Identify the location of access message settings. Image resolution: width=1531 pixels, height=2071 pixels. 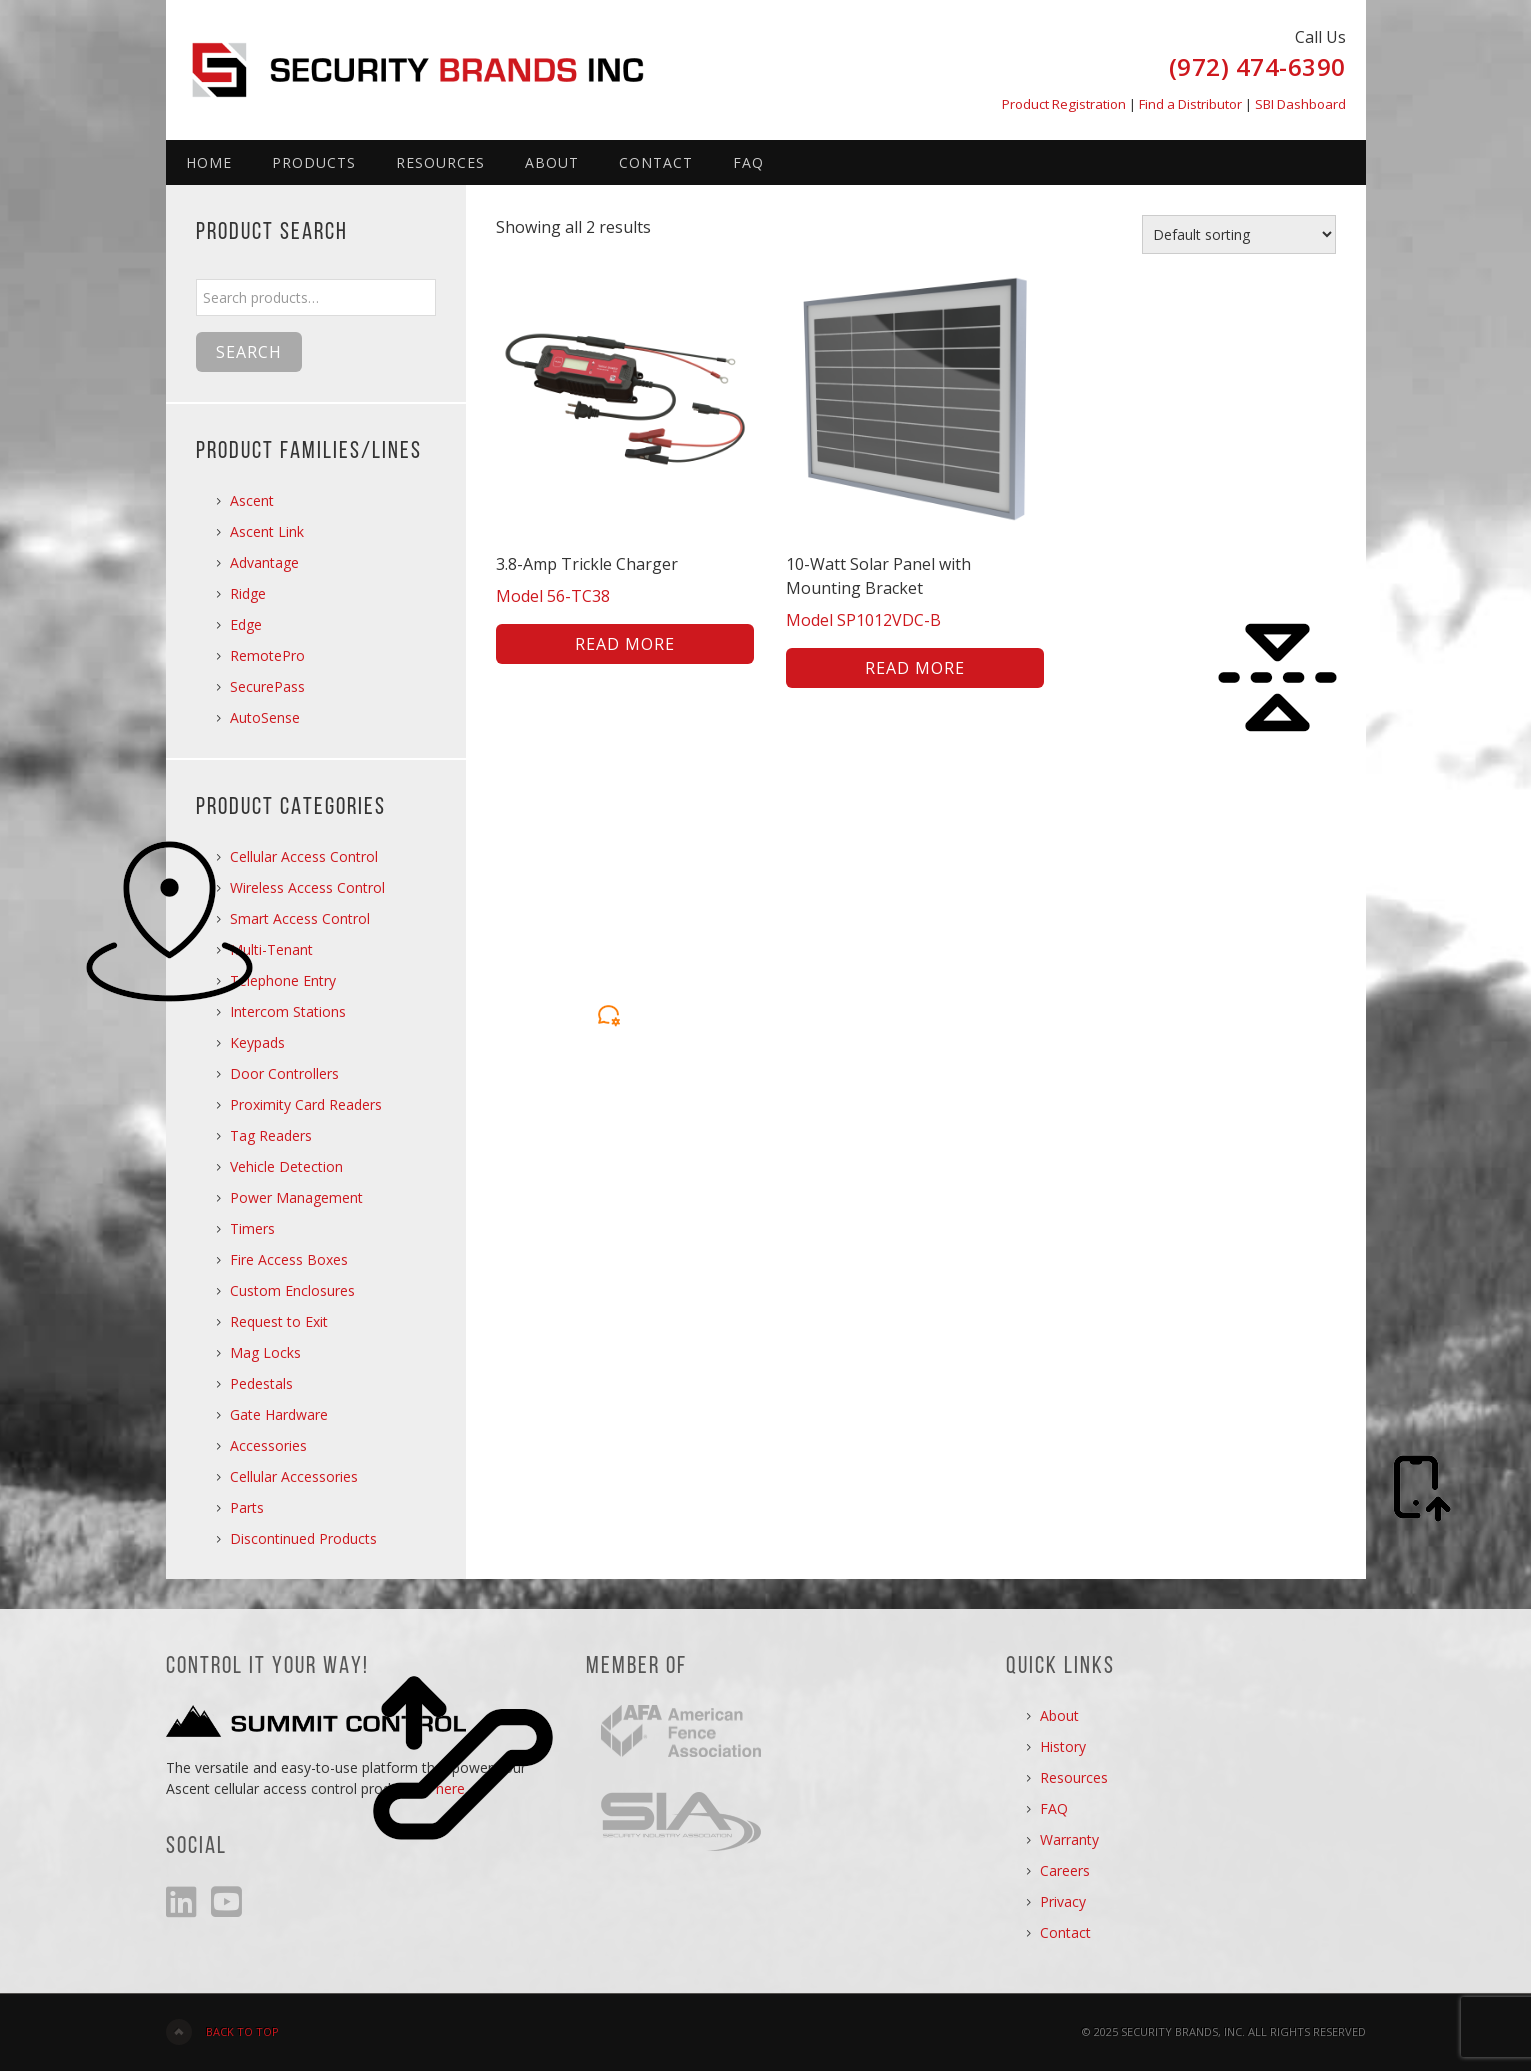
(608, 1014).